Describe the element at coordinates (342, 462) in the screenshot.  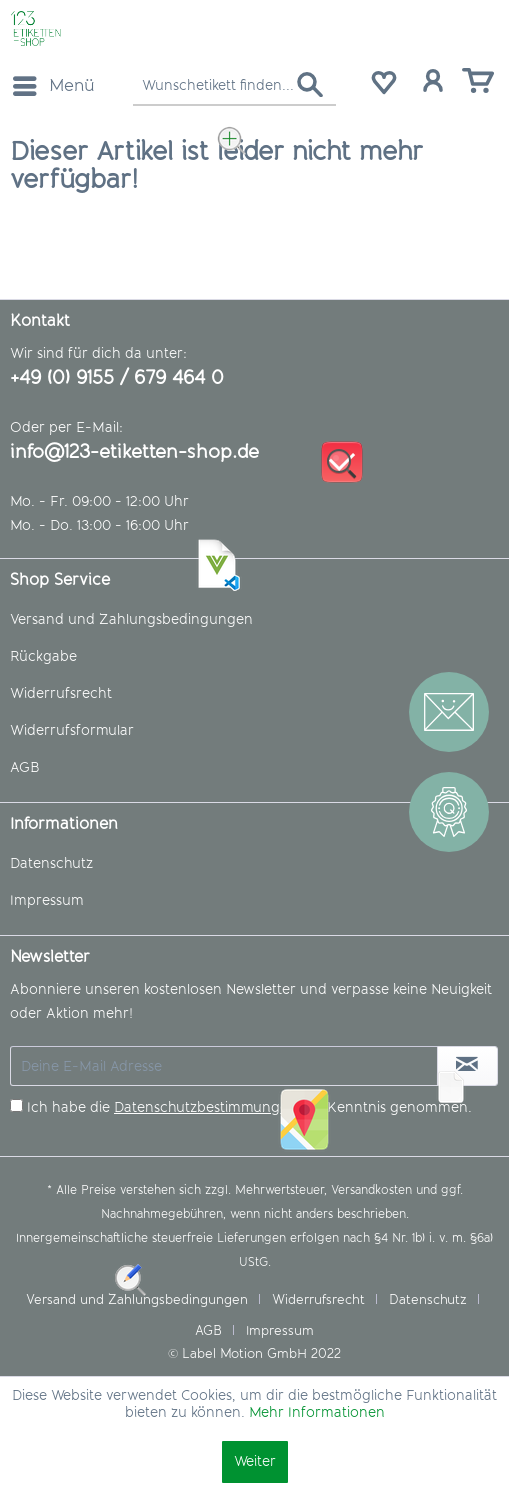
I see `open dconf editor to modify system settings` at that location.